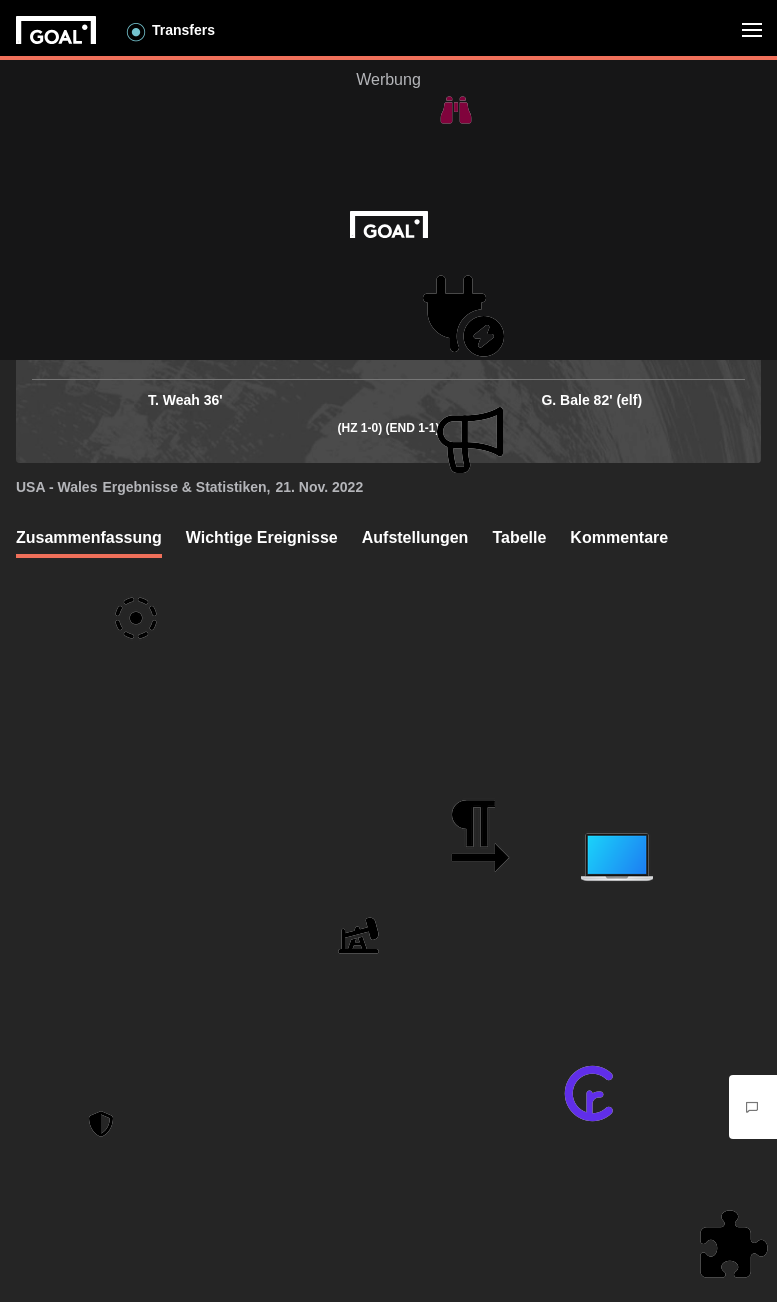 This screenshot has height=1302, width=777. Describe the element at coordinates (136, 618) in the screenshot. I see `apply tilt-shift blur effect to photo` at that location.